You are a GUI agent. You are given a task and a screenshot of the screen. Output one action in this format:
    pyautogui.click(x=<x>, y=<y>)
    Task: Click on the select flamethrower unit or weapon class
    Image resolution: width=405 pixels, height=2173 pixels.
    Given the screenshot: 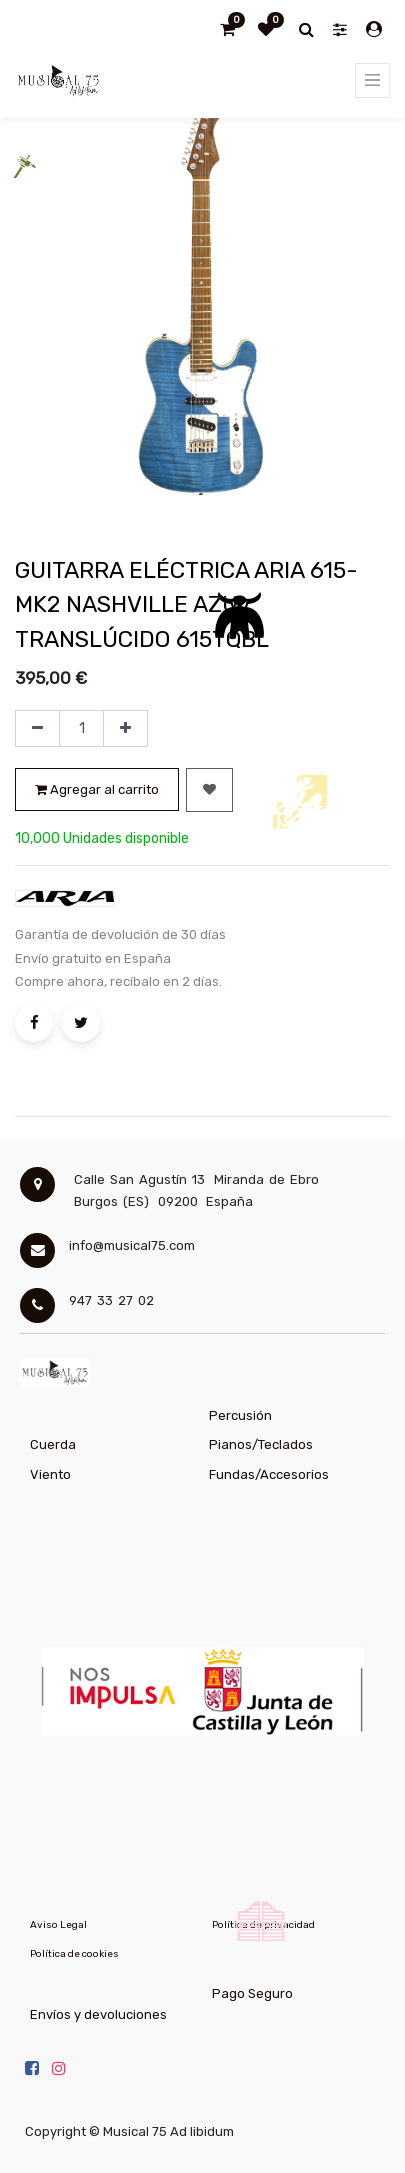 What is the action you would take?
    pyautogui.click(x=300, y=802)
    